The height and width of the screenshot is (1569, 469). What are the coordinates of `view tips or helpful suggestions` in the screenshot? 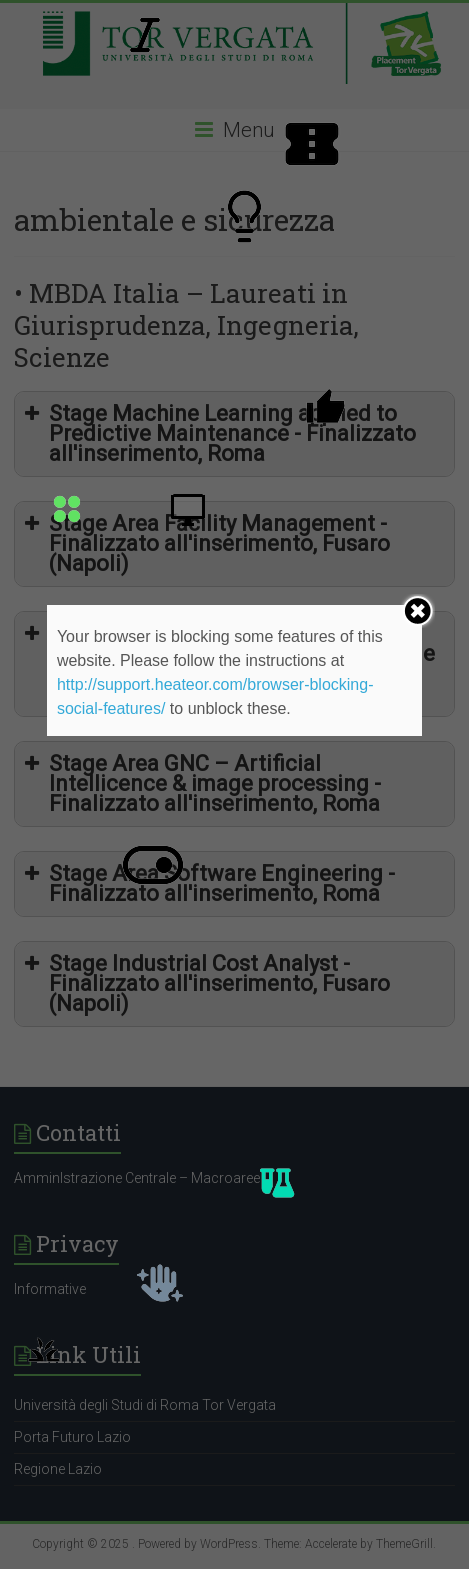 It's located at (244, 216).